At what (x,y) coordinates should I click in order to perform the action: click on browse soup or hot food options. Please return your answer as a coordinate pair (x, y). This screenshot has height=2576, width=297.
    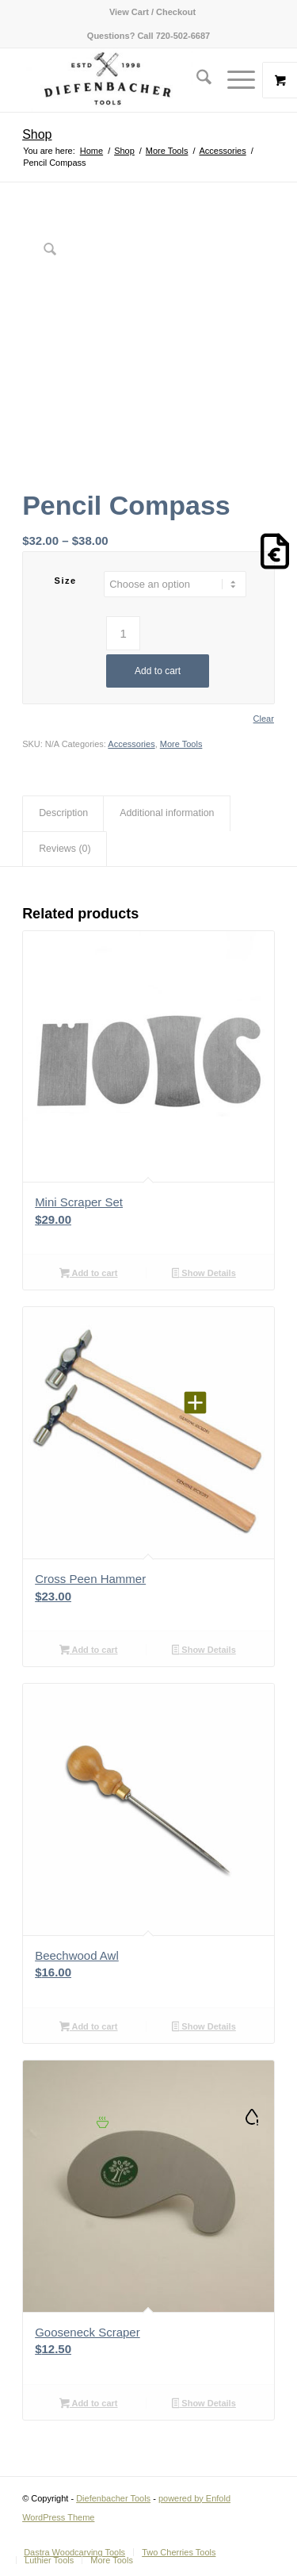
    Looking at the image, I should click on (102, 2122).